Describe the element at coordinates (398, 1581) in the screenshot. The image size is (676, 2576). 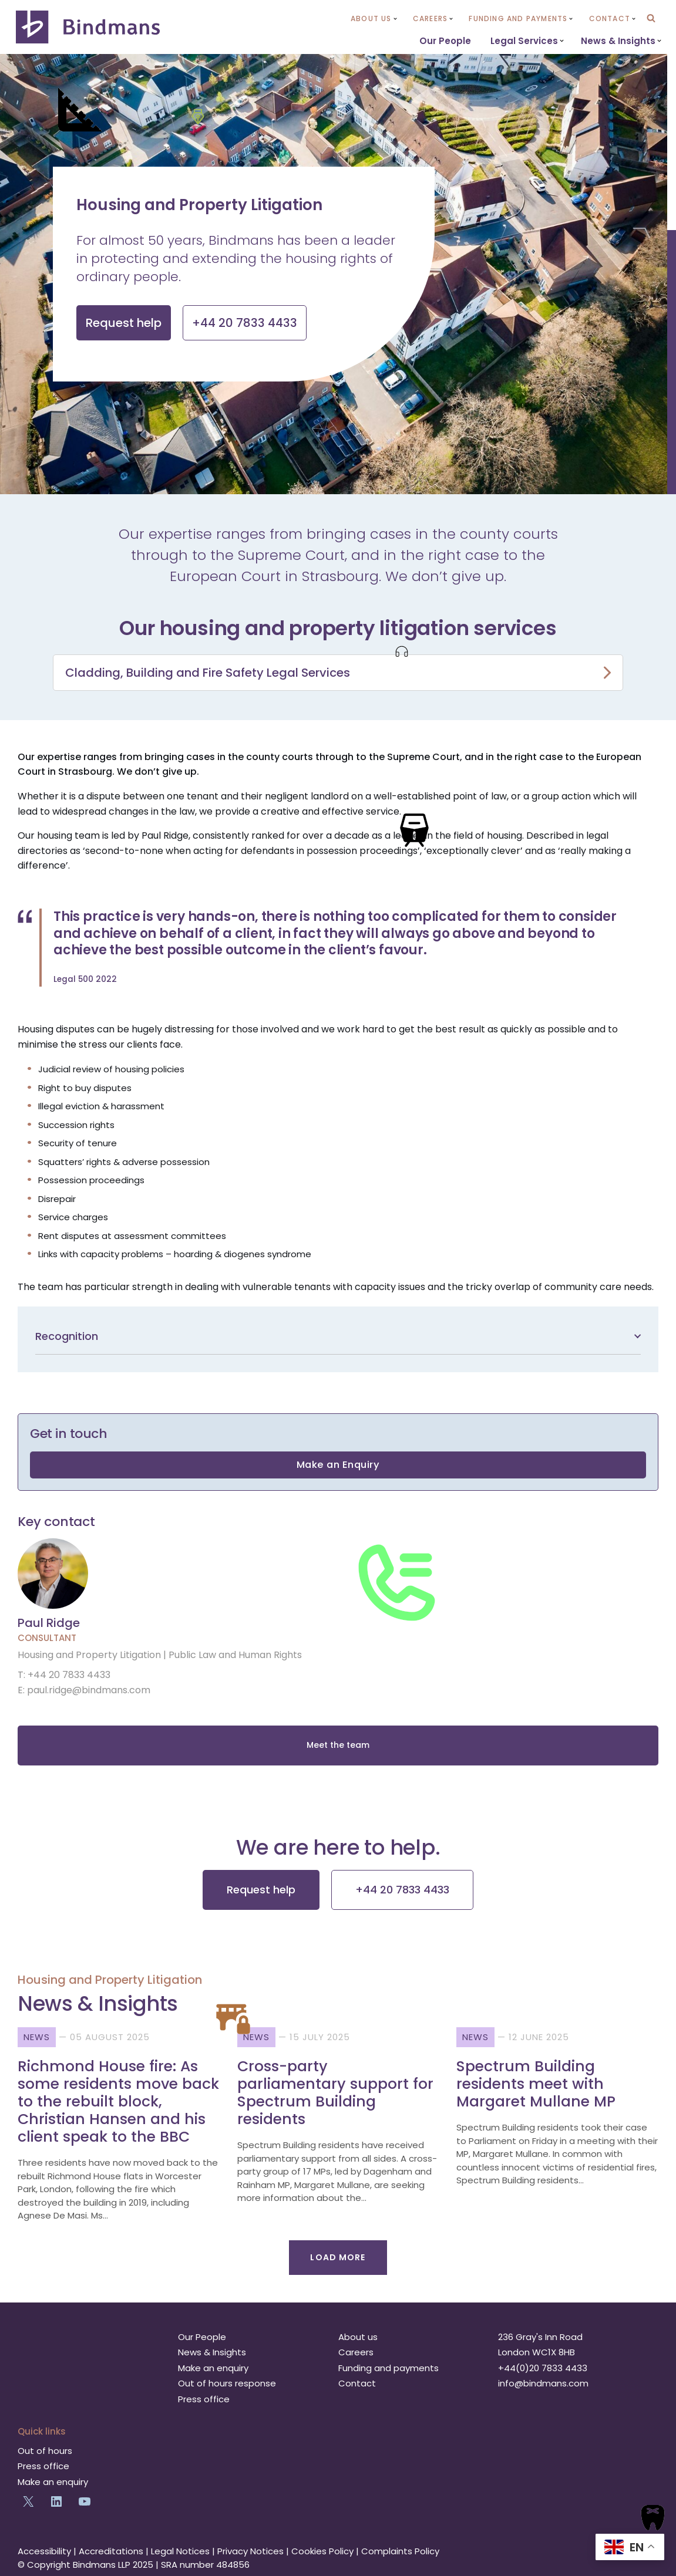
I see `view contact list or phone directory` at that location.